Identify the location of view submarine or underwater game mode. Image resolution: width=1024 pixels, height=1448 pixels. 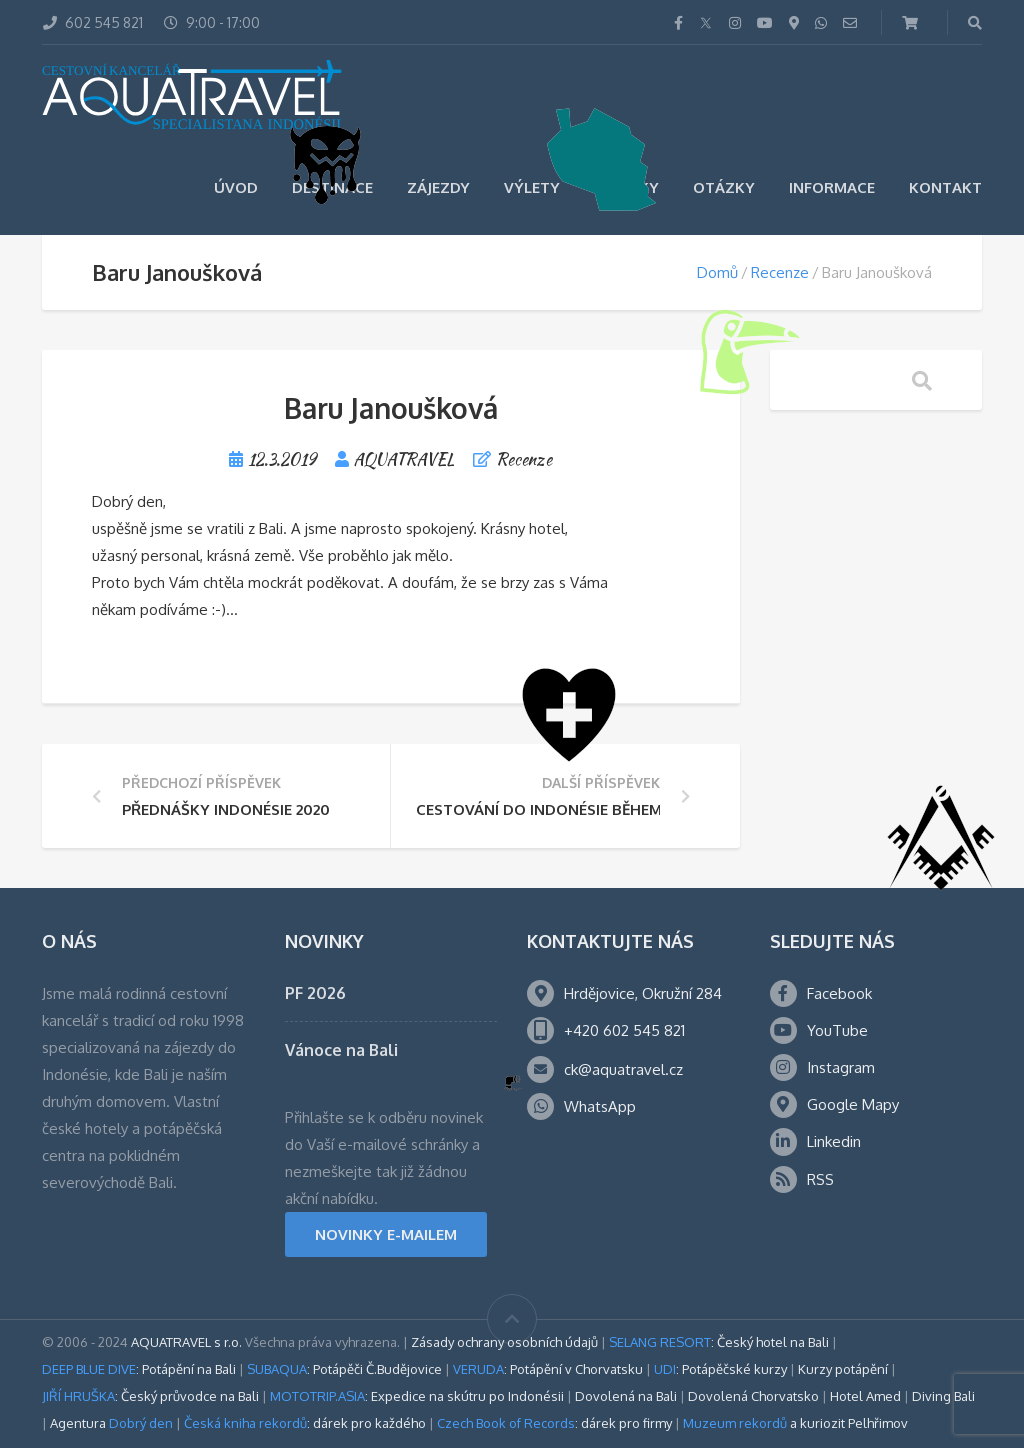
(513, 1083).